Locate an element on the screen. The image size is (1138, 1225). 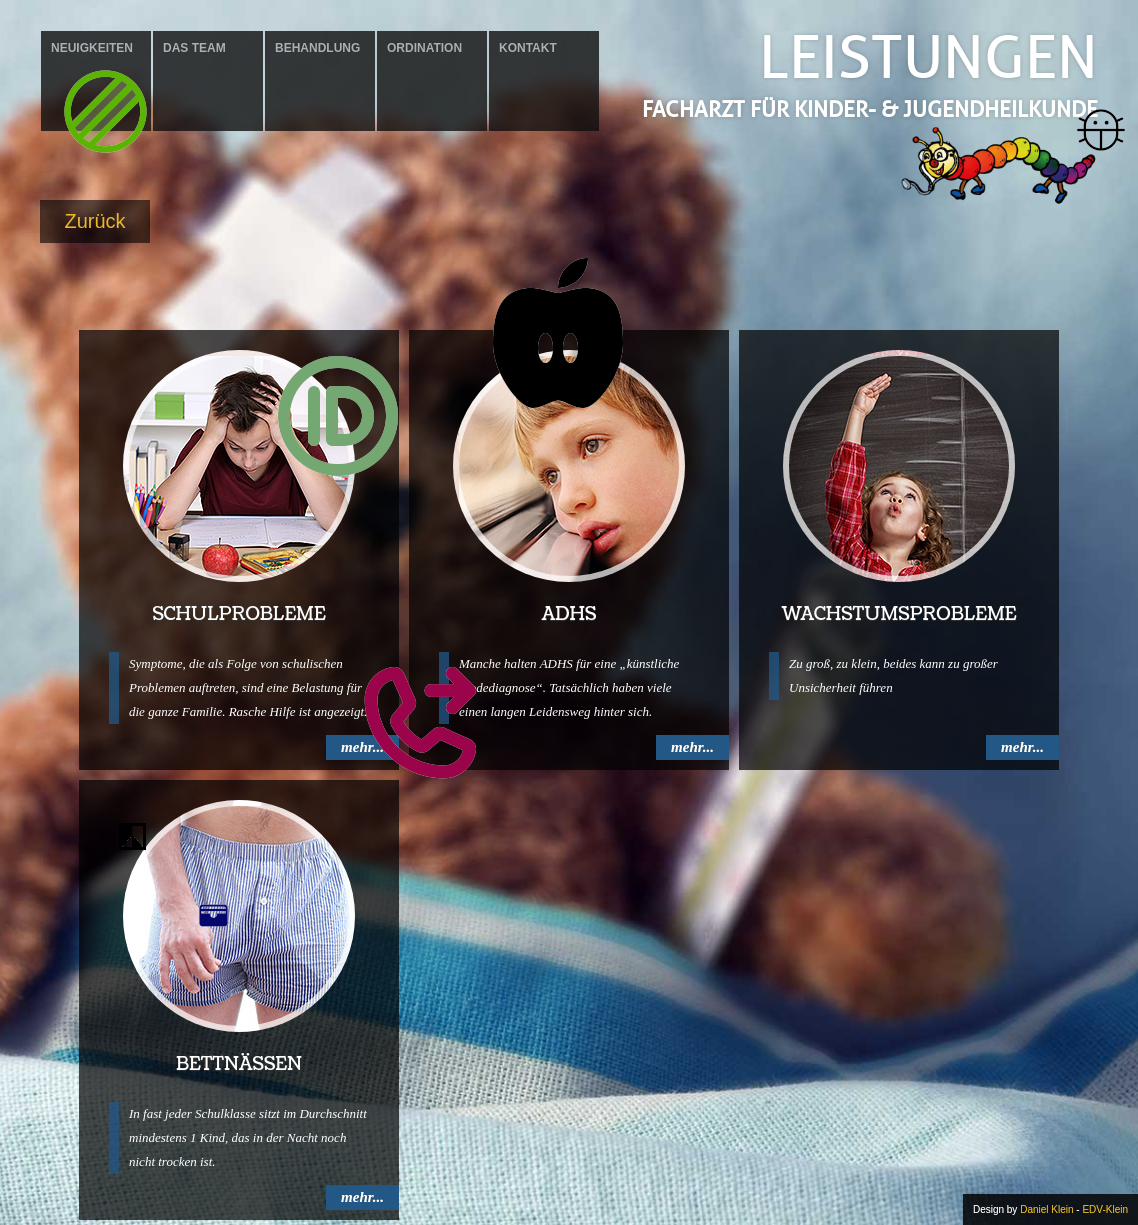
report a bug or issue is located at coordinates (1101, 130).